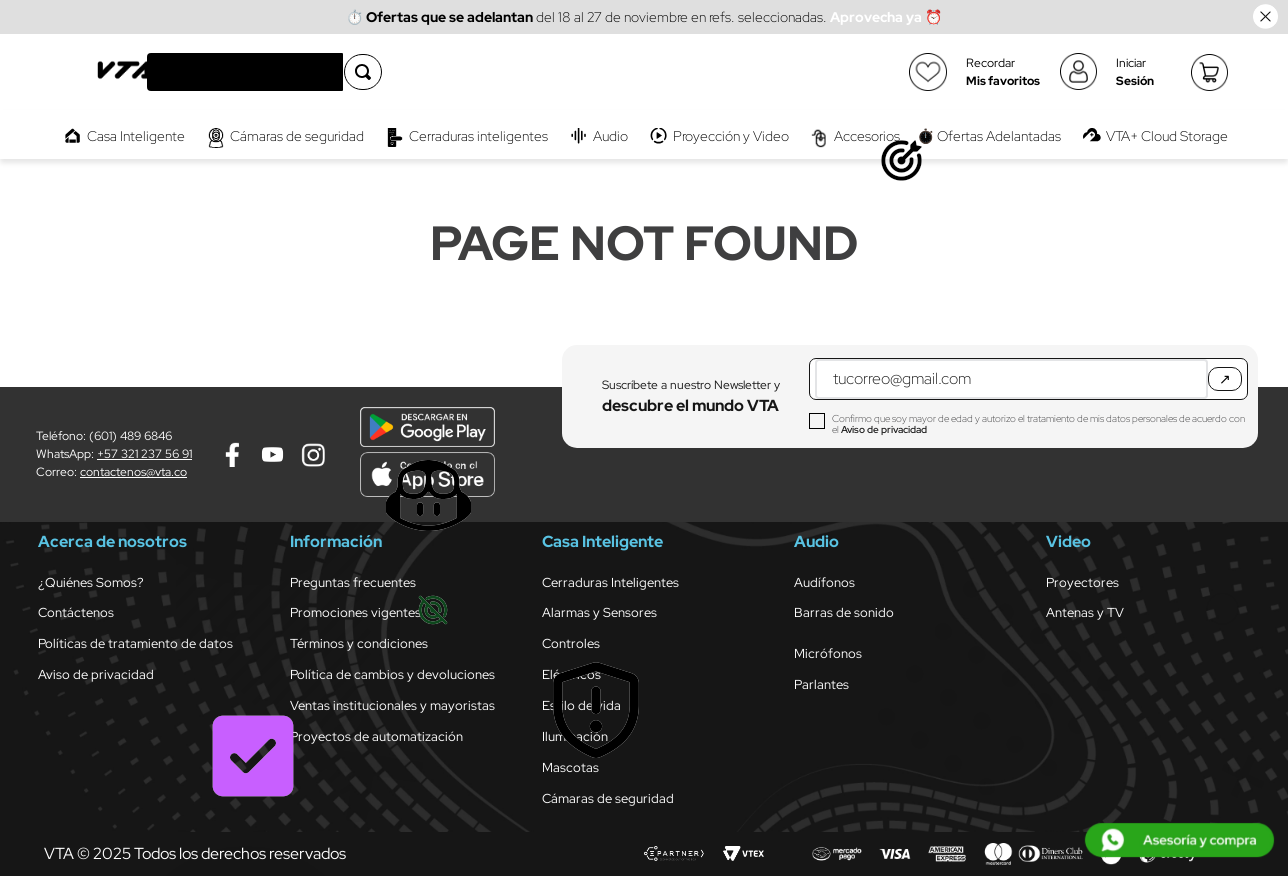 Image resolution: width=1288 pixels, height=876 pixels. Describe the element at coordinates (901, 160) in the screenshot. I see `view project goals or milestones` at that location.